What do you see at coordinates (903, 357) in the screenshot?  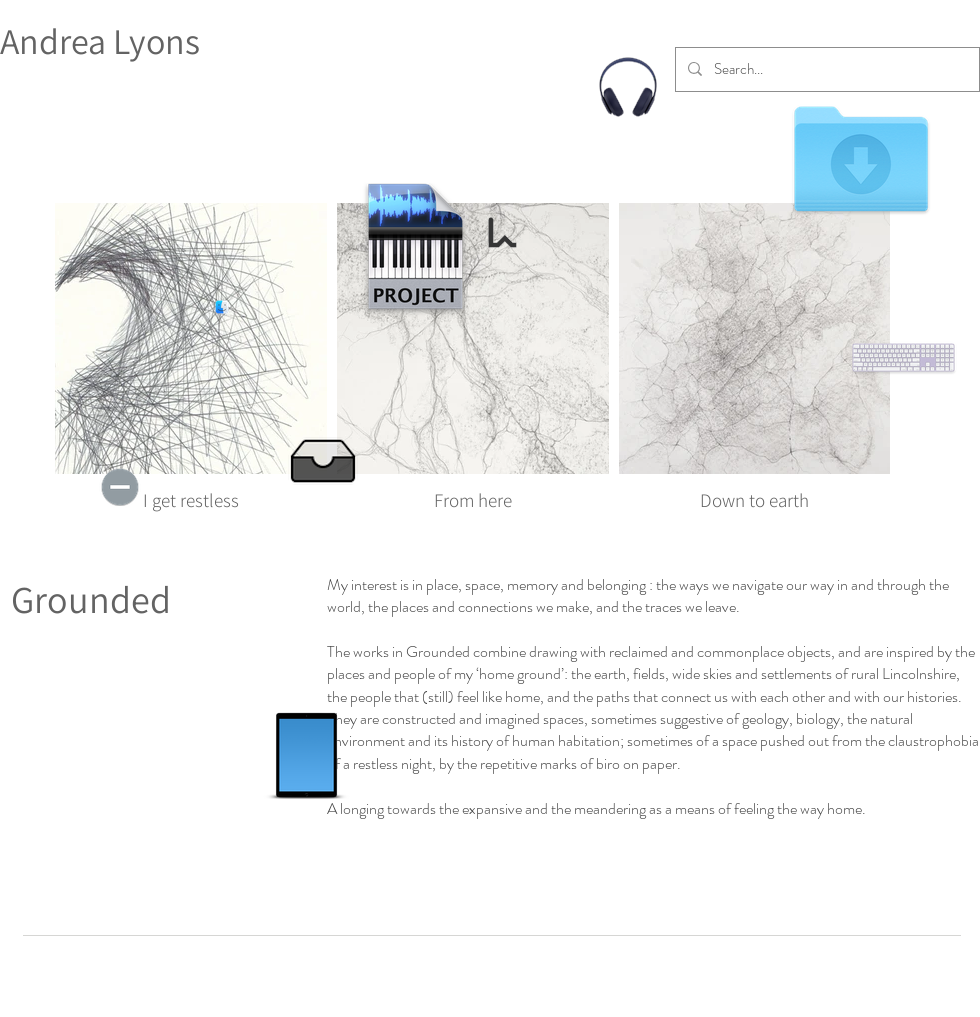 I see `connect a bluetooth keyboard` at bounding box center [903, 357].